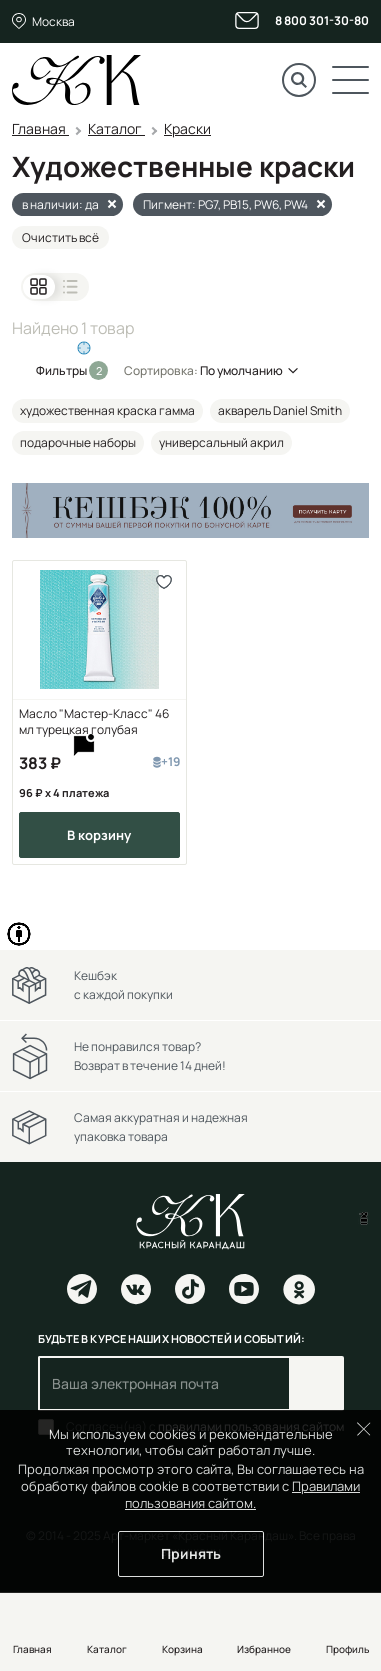 This screenshot has width=381, height=1671. I want to click on view attribution or credits information, so click(19, 934).